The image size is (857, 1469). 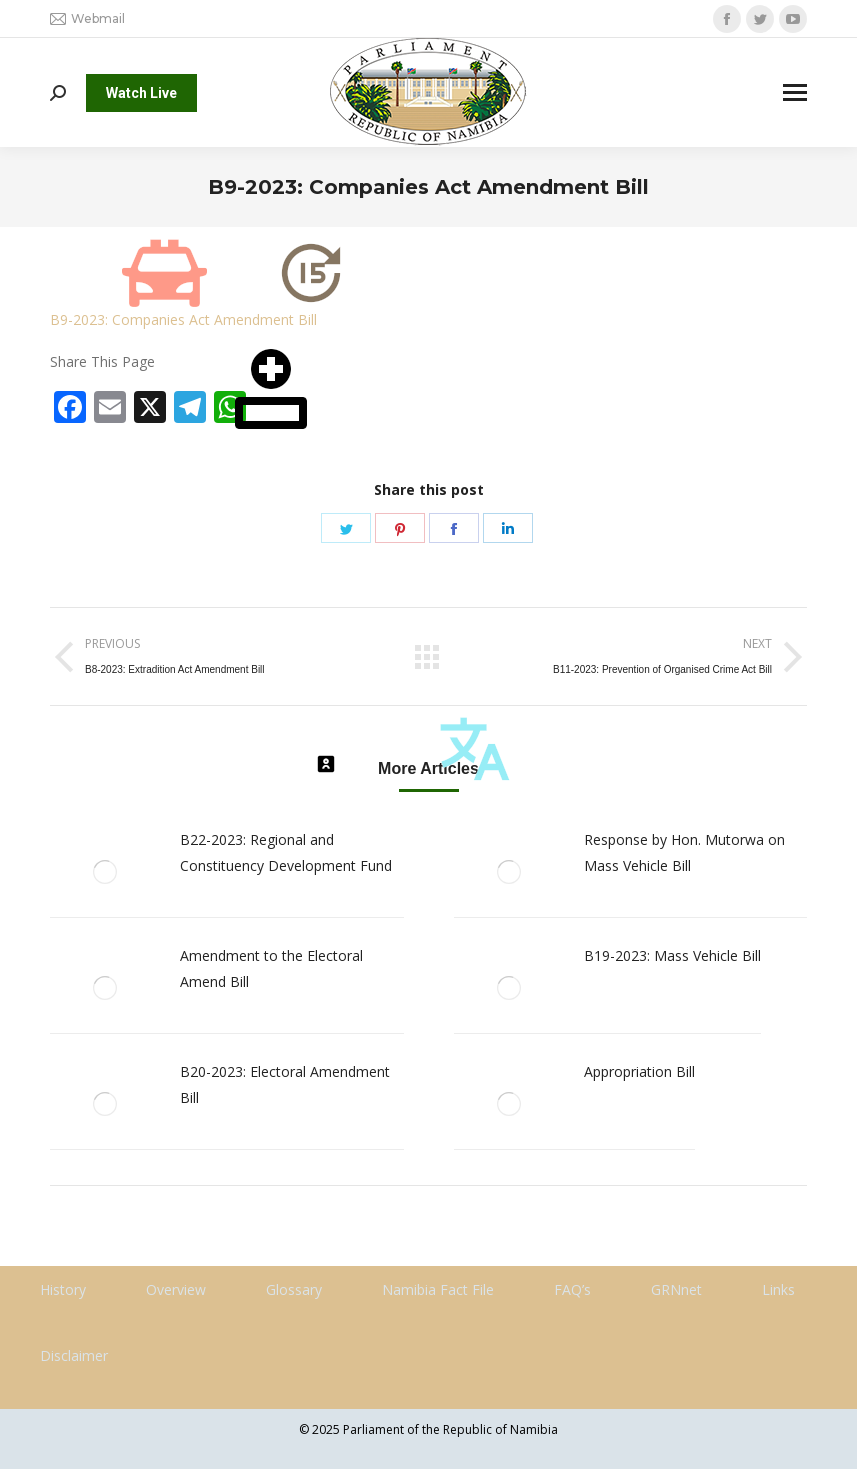 I want to click on translate text to another language, so click(x=473, y=750).